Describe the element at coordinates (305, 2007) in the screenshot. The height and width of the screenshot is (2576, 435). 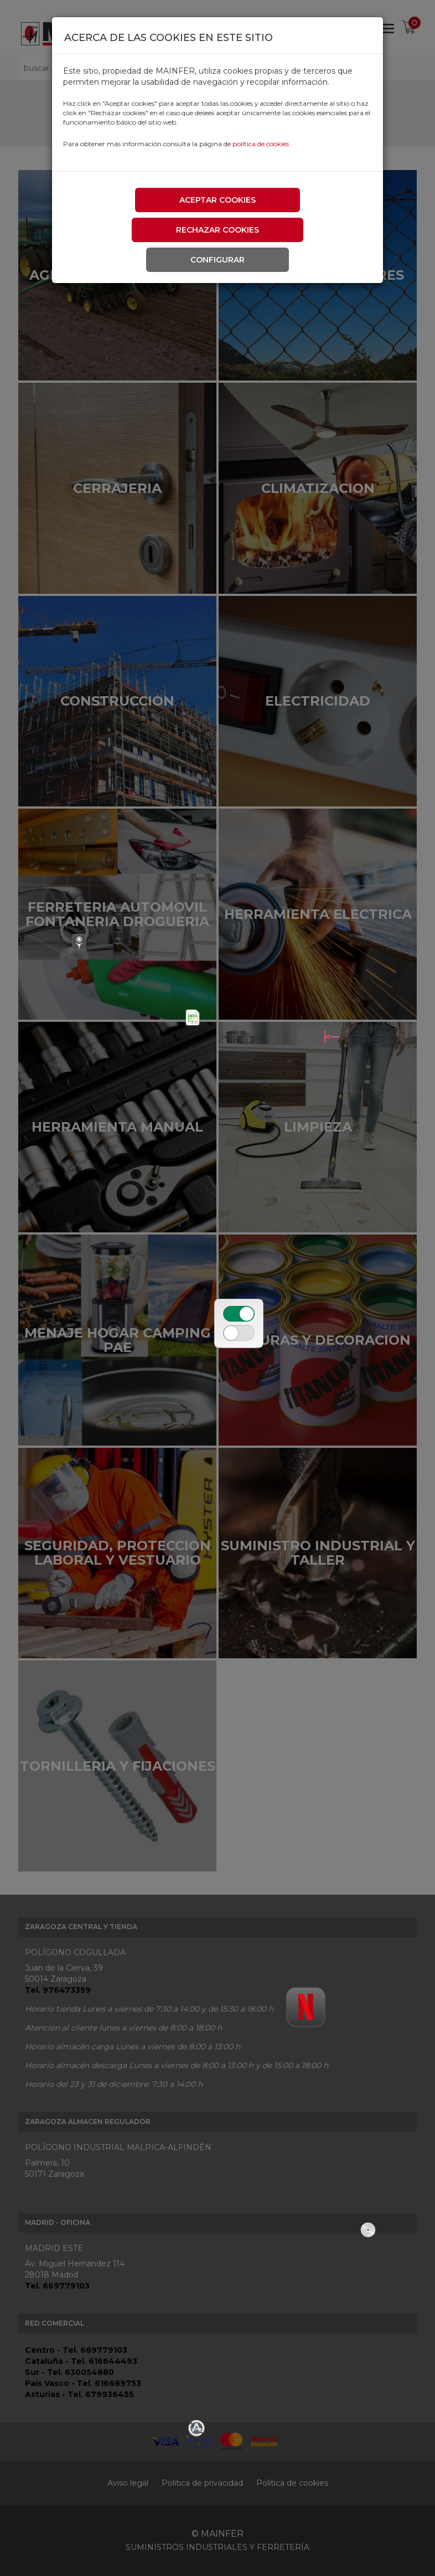
I see `open Netflix app` at that location.